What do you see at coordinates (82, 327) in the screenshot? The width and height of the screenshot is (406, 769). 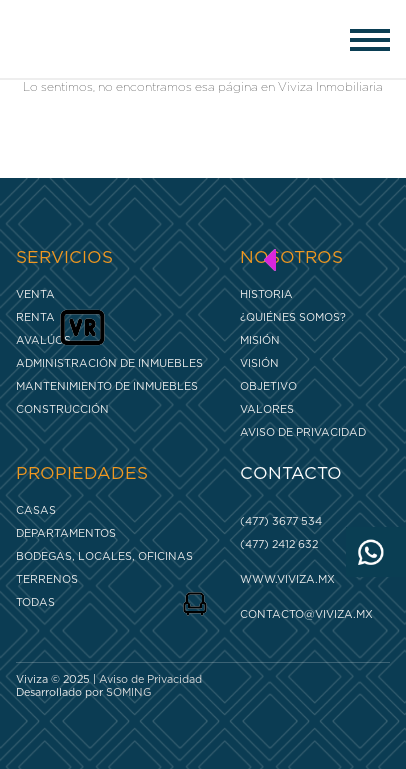 I see `access virtual reality mode or features` at bounding box center [82, 327].